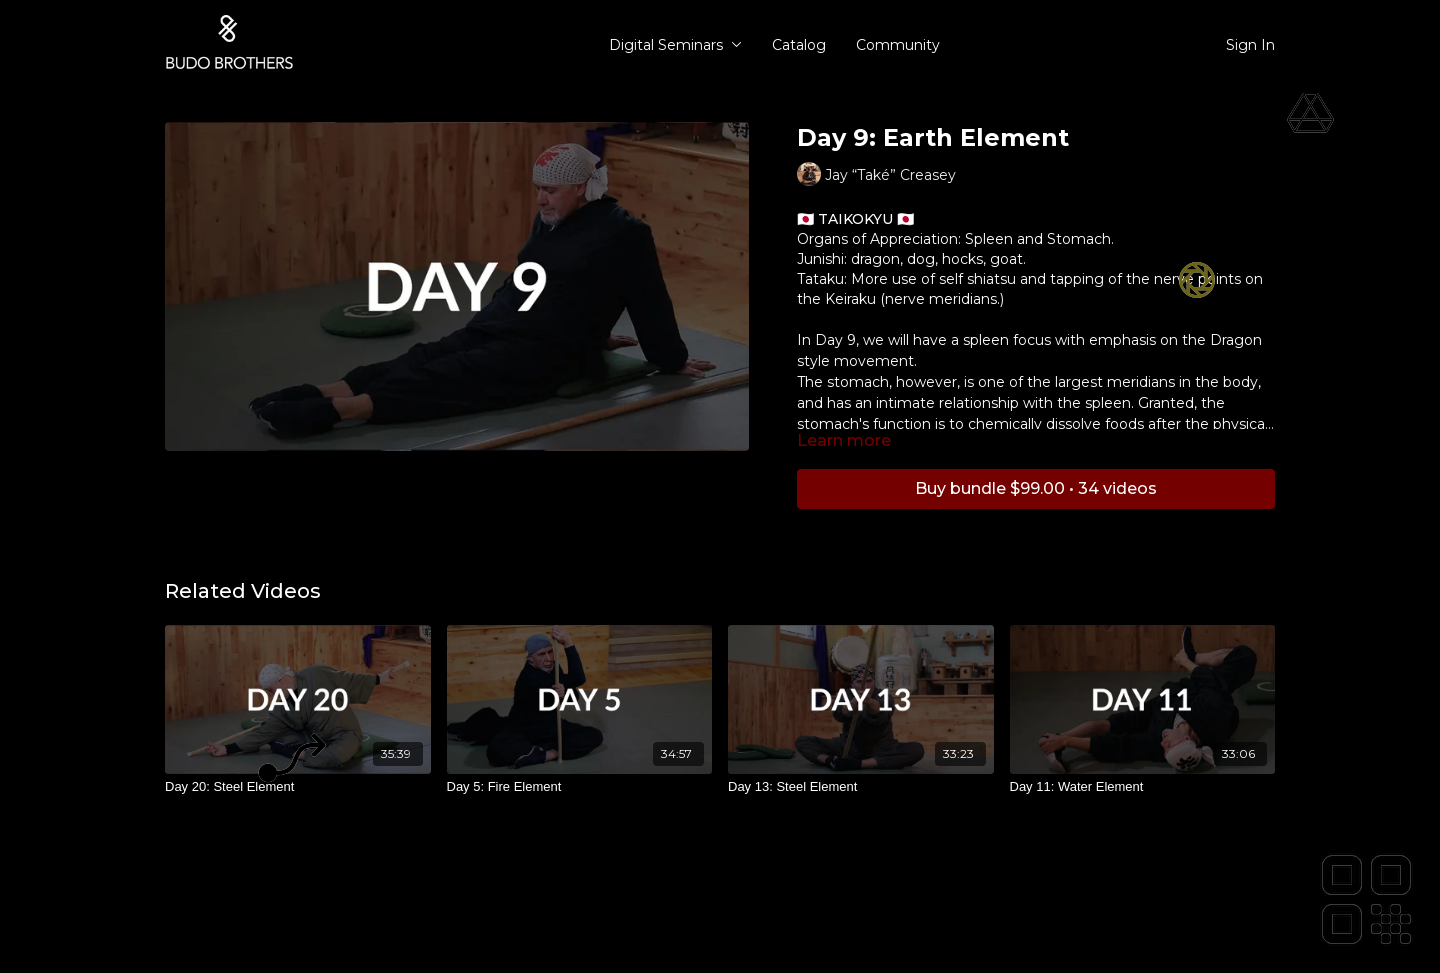 This screenshot has width=1440, height=973. What do you see at coordinates (1366, 899) in the screenshot?
I see `scan or generate a QR code` at bounding box center [1366, 899].